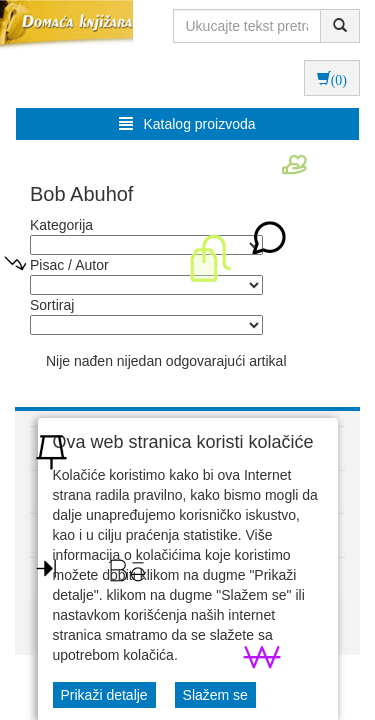  I want to click on open messaging or chat, so click(269, 238).